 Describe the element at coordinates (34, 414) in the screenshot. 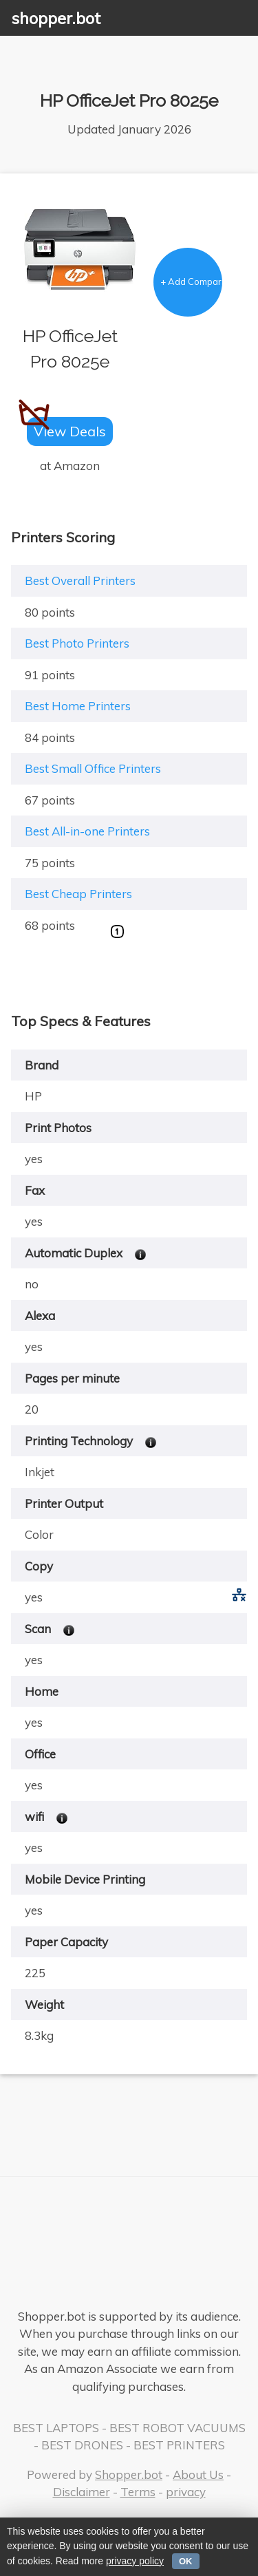

I see `do not wash or laundry not available` at that location.